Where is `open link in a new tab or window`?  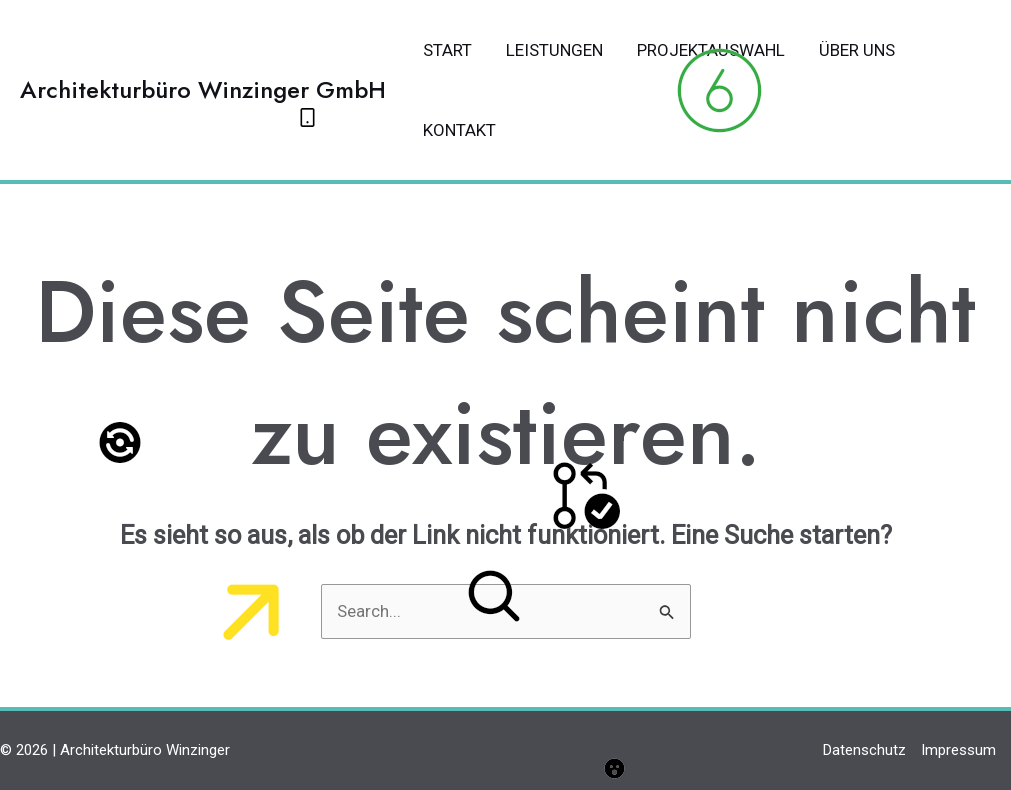 open link in a new tab or window is located at coordinates (251, 612).